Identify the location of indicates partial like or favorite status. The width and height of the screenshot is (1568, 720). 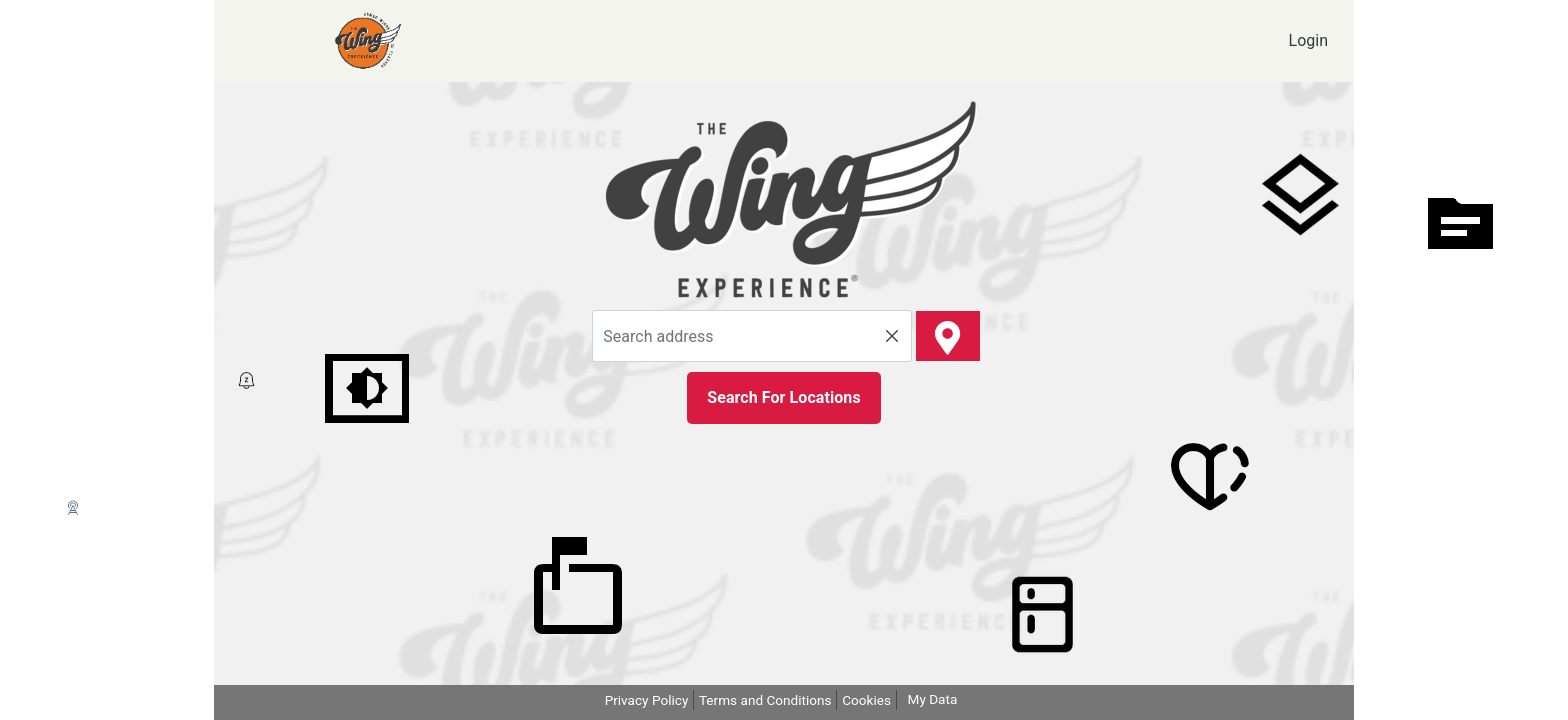
(1210, 474).